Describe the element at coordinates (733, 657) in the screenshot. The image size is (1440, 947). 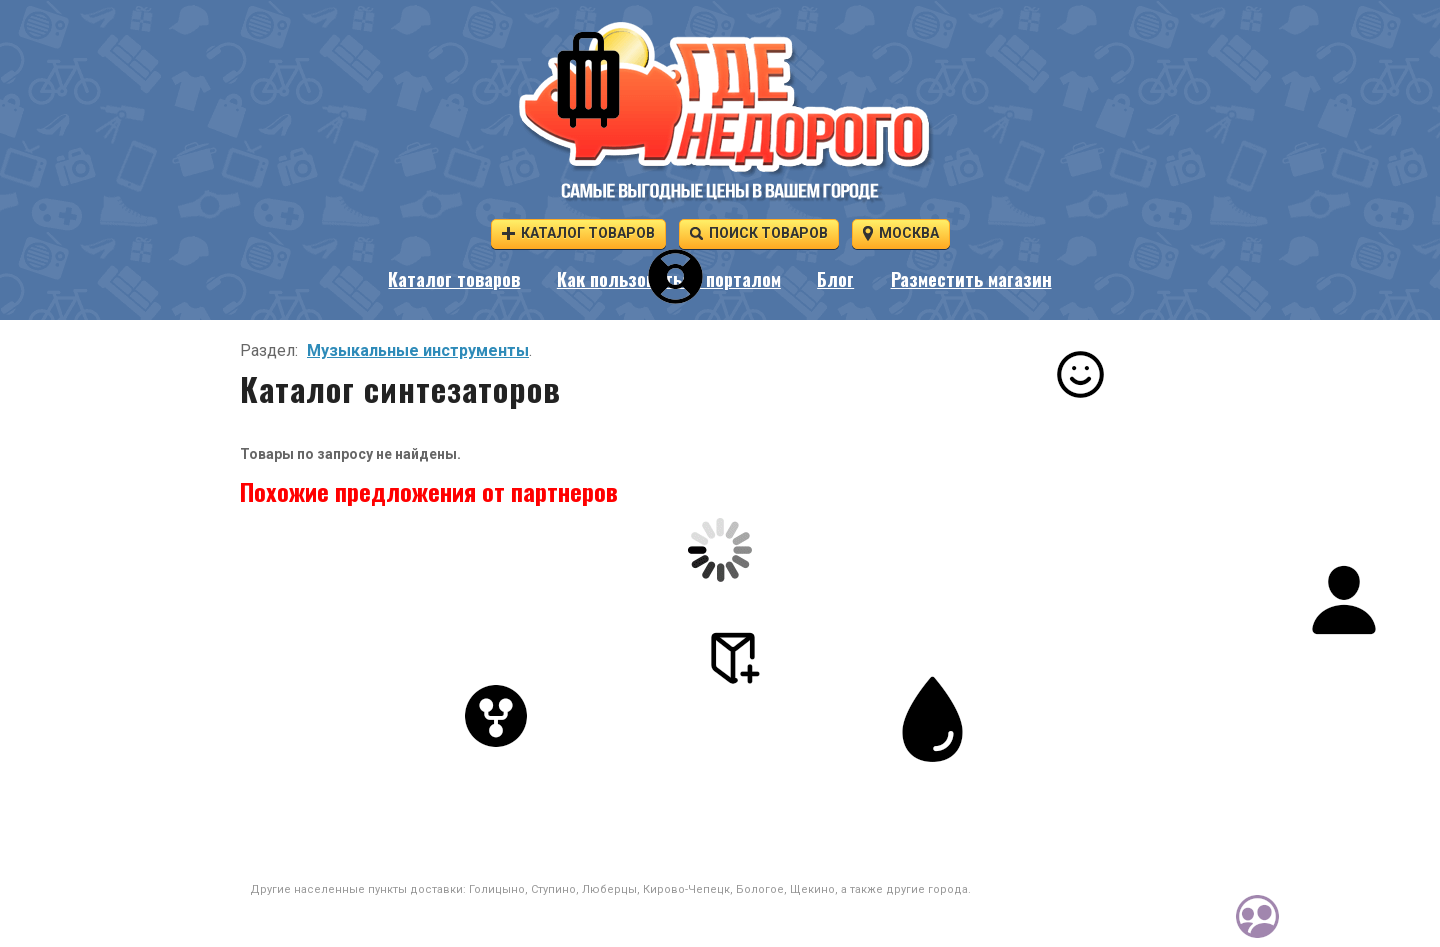
I see `add a new 3D object or prism shape` at that location.